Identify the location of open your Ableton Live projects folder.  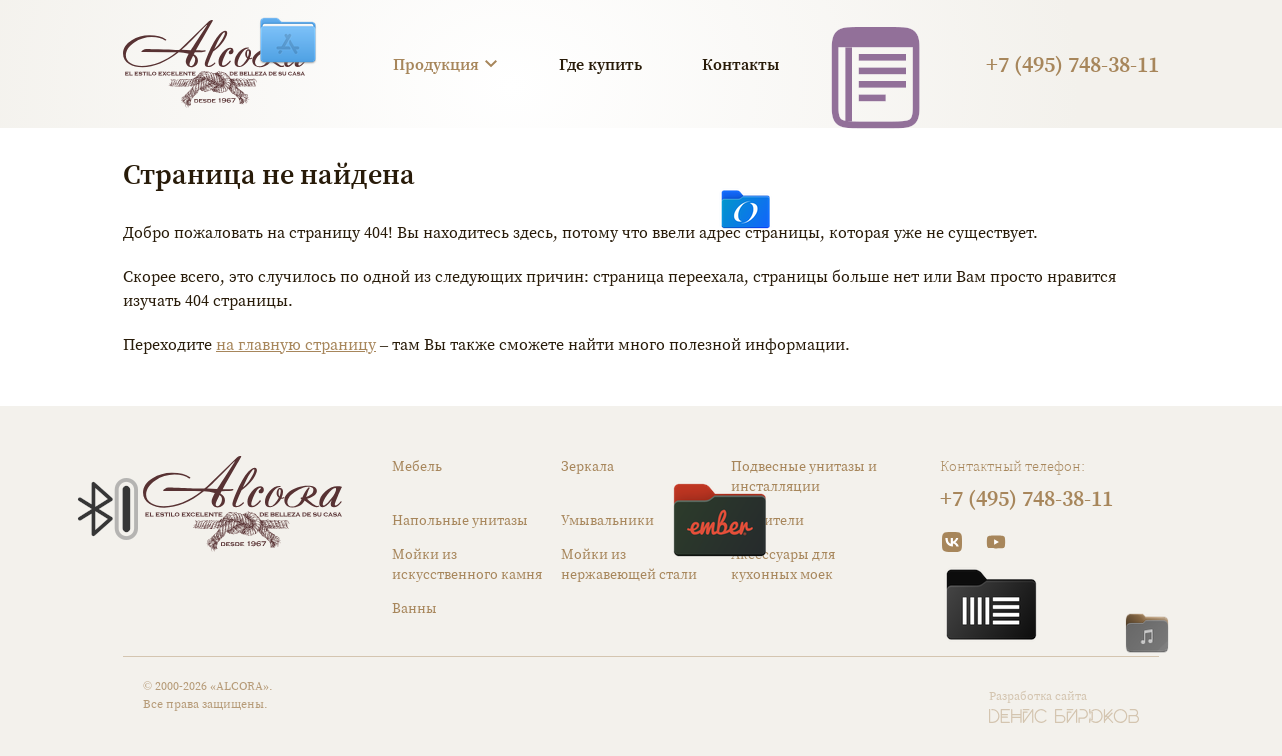
(991, 607).